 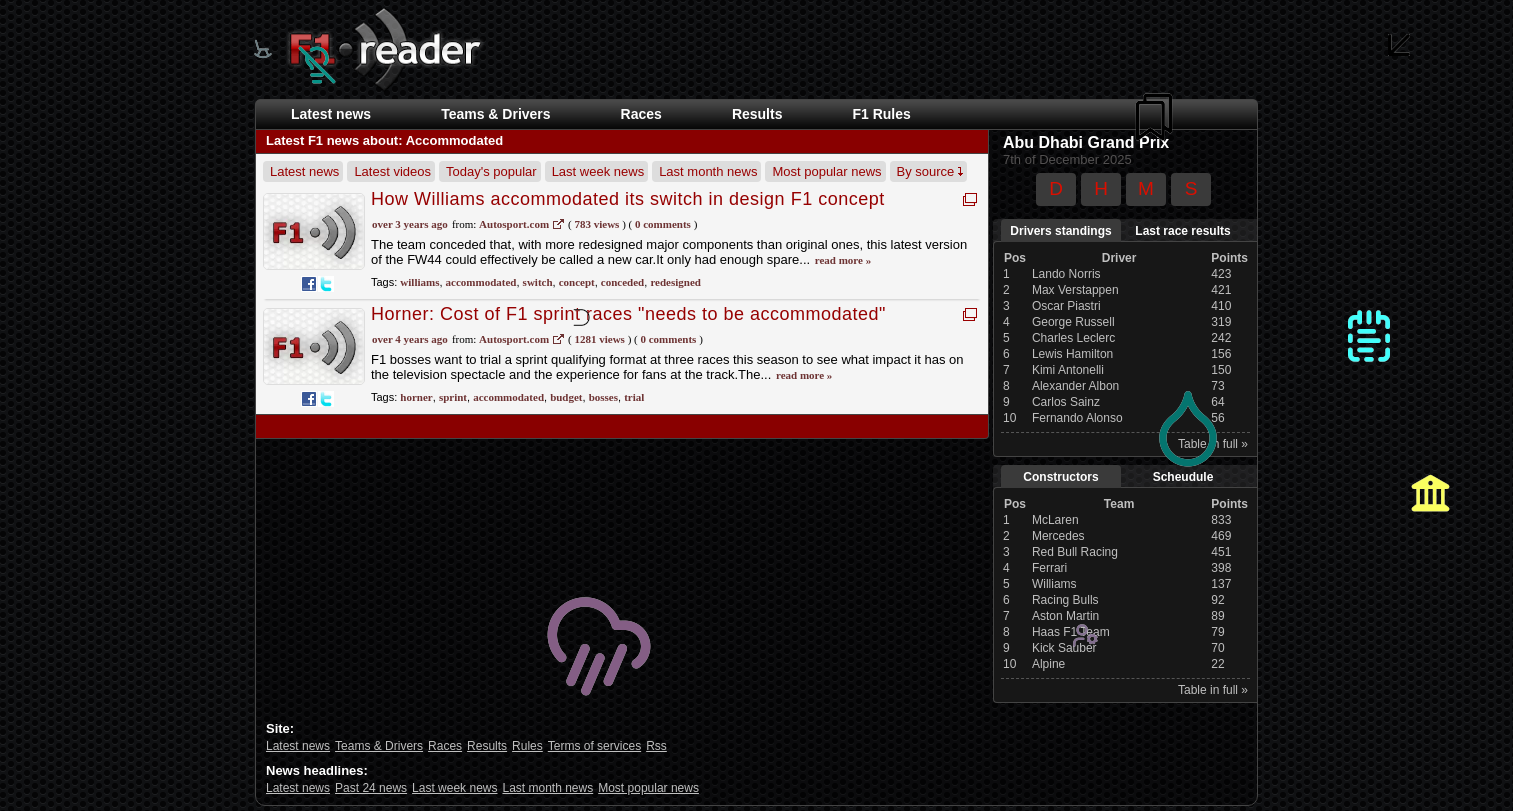 I want to click on draft or unsaved document, so click(x=1369, y=336).